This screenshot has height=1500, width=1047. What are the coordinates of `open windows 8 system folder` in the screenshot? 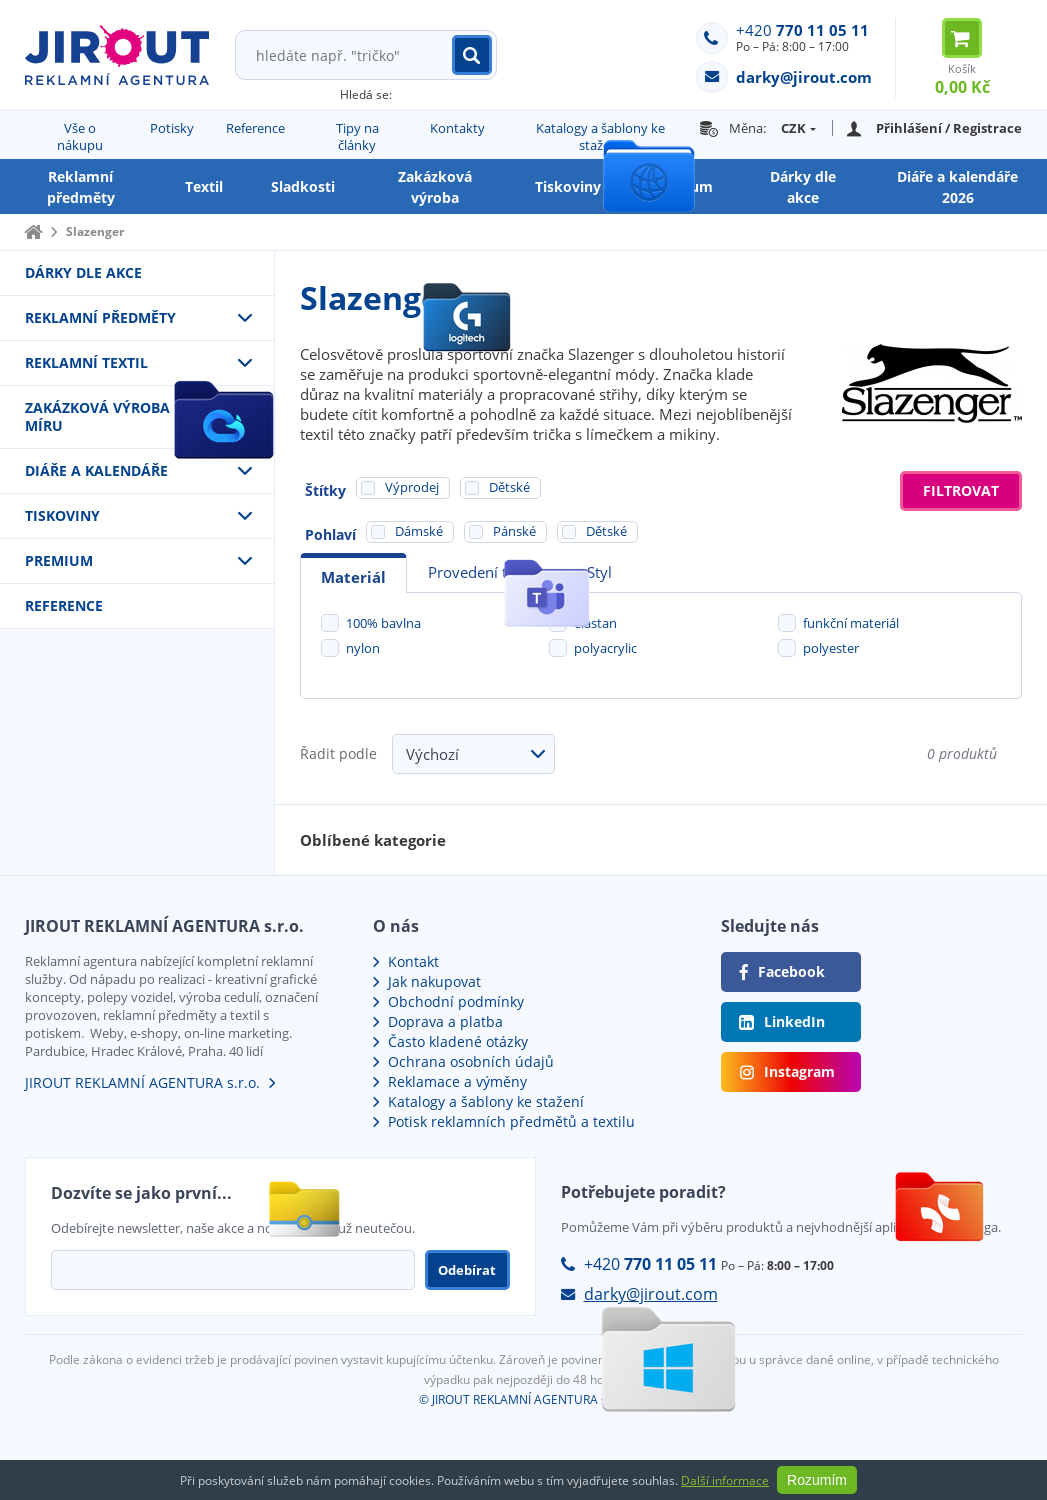 It's located at (668, 1363).